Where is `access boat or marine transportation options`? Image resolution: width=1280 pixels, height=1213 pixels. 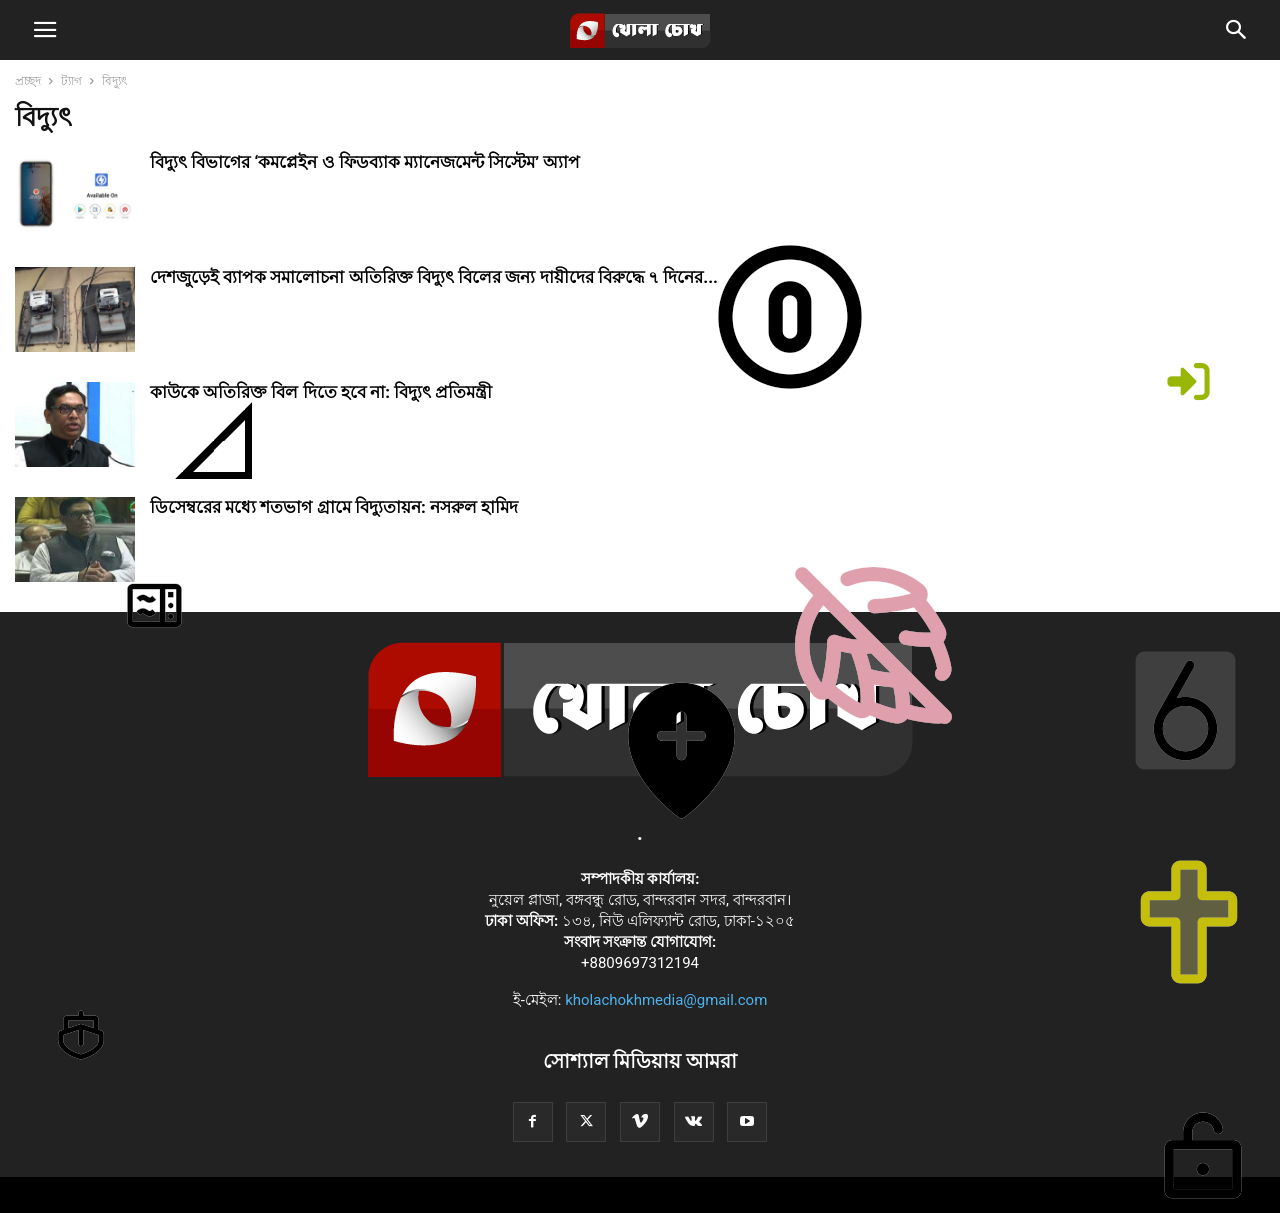 access boat or marine transportation options is located at coordinates (81, 1035).